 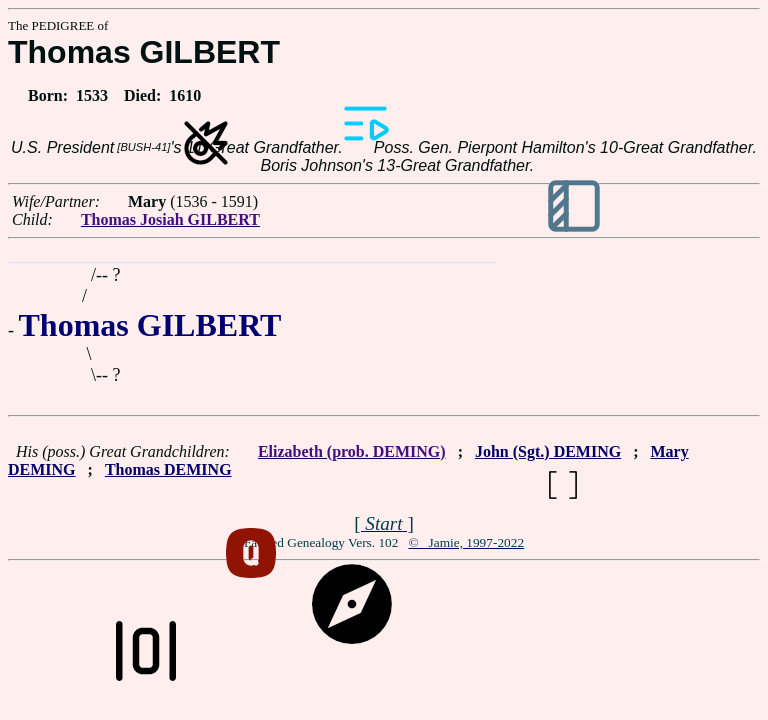 What do you see at coordinates (146, 651) in the screenshot?
I see `distribute layers evenly in vertical space` at bounding box center [146, 651].